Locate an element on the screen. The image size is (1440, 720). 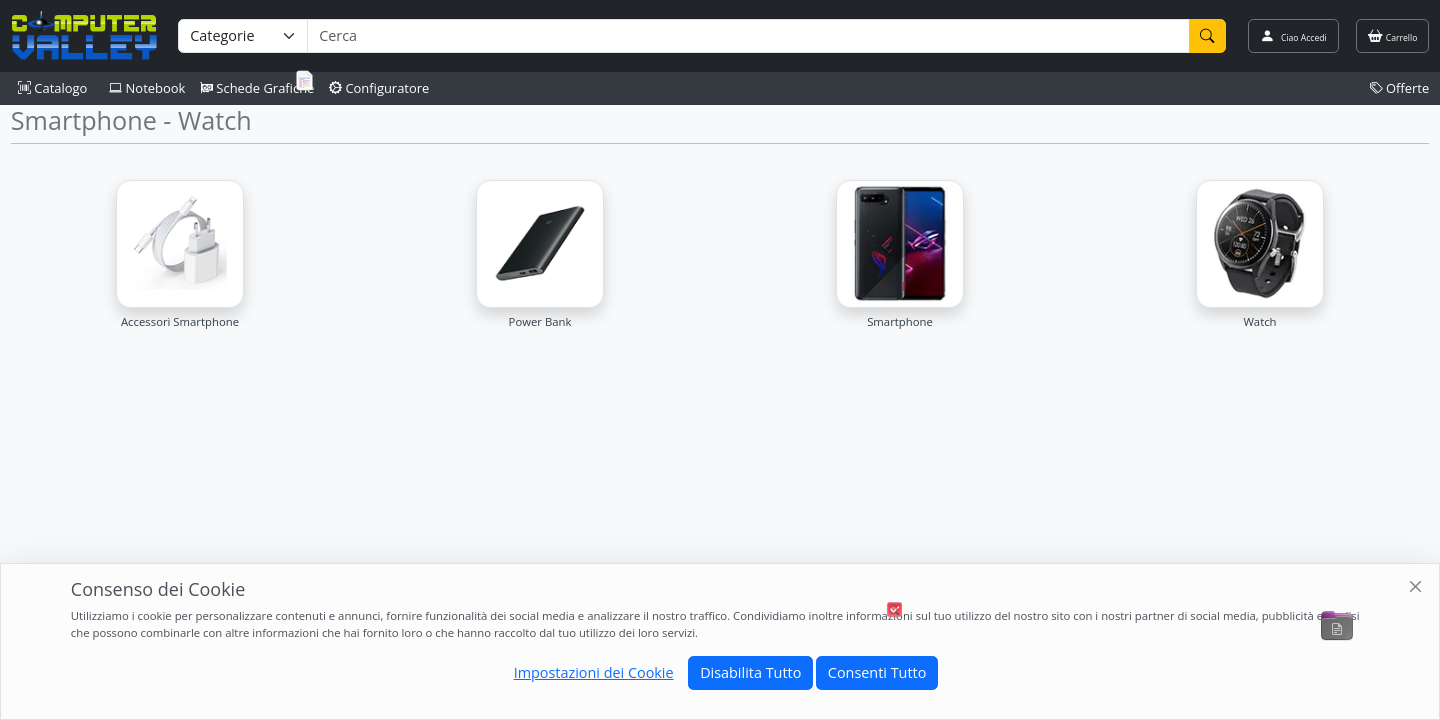
a script or code file is located at coordinates (304, 80).